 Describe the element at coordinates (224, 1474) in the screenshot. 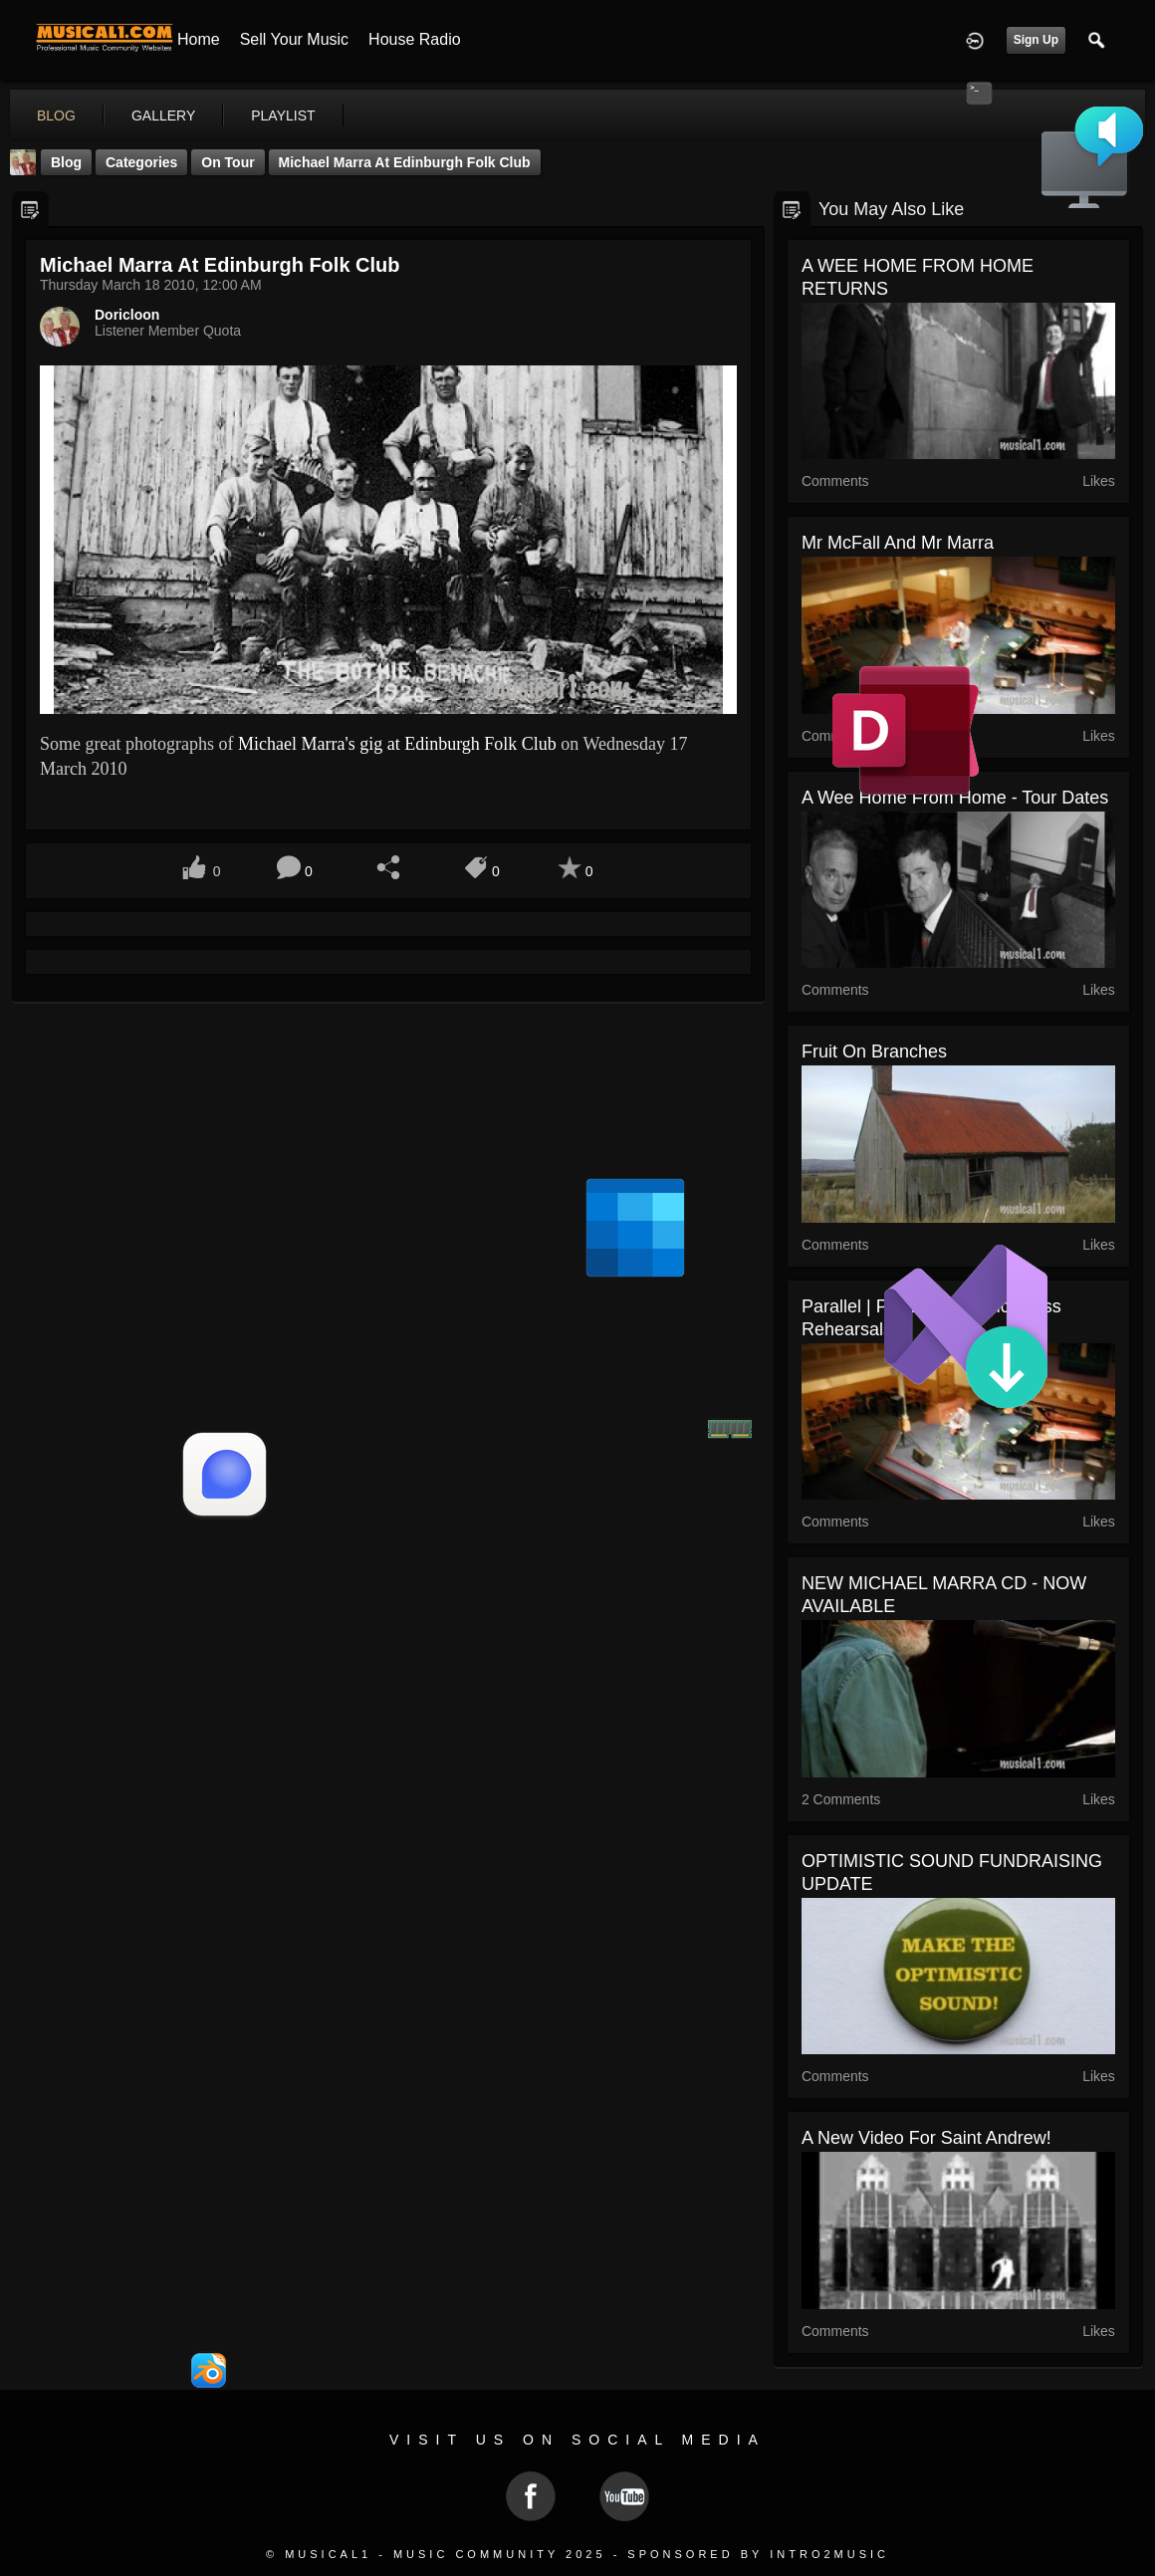

I see `open the texts messaging app` at that location.